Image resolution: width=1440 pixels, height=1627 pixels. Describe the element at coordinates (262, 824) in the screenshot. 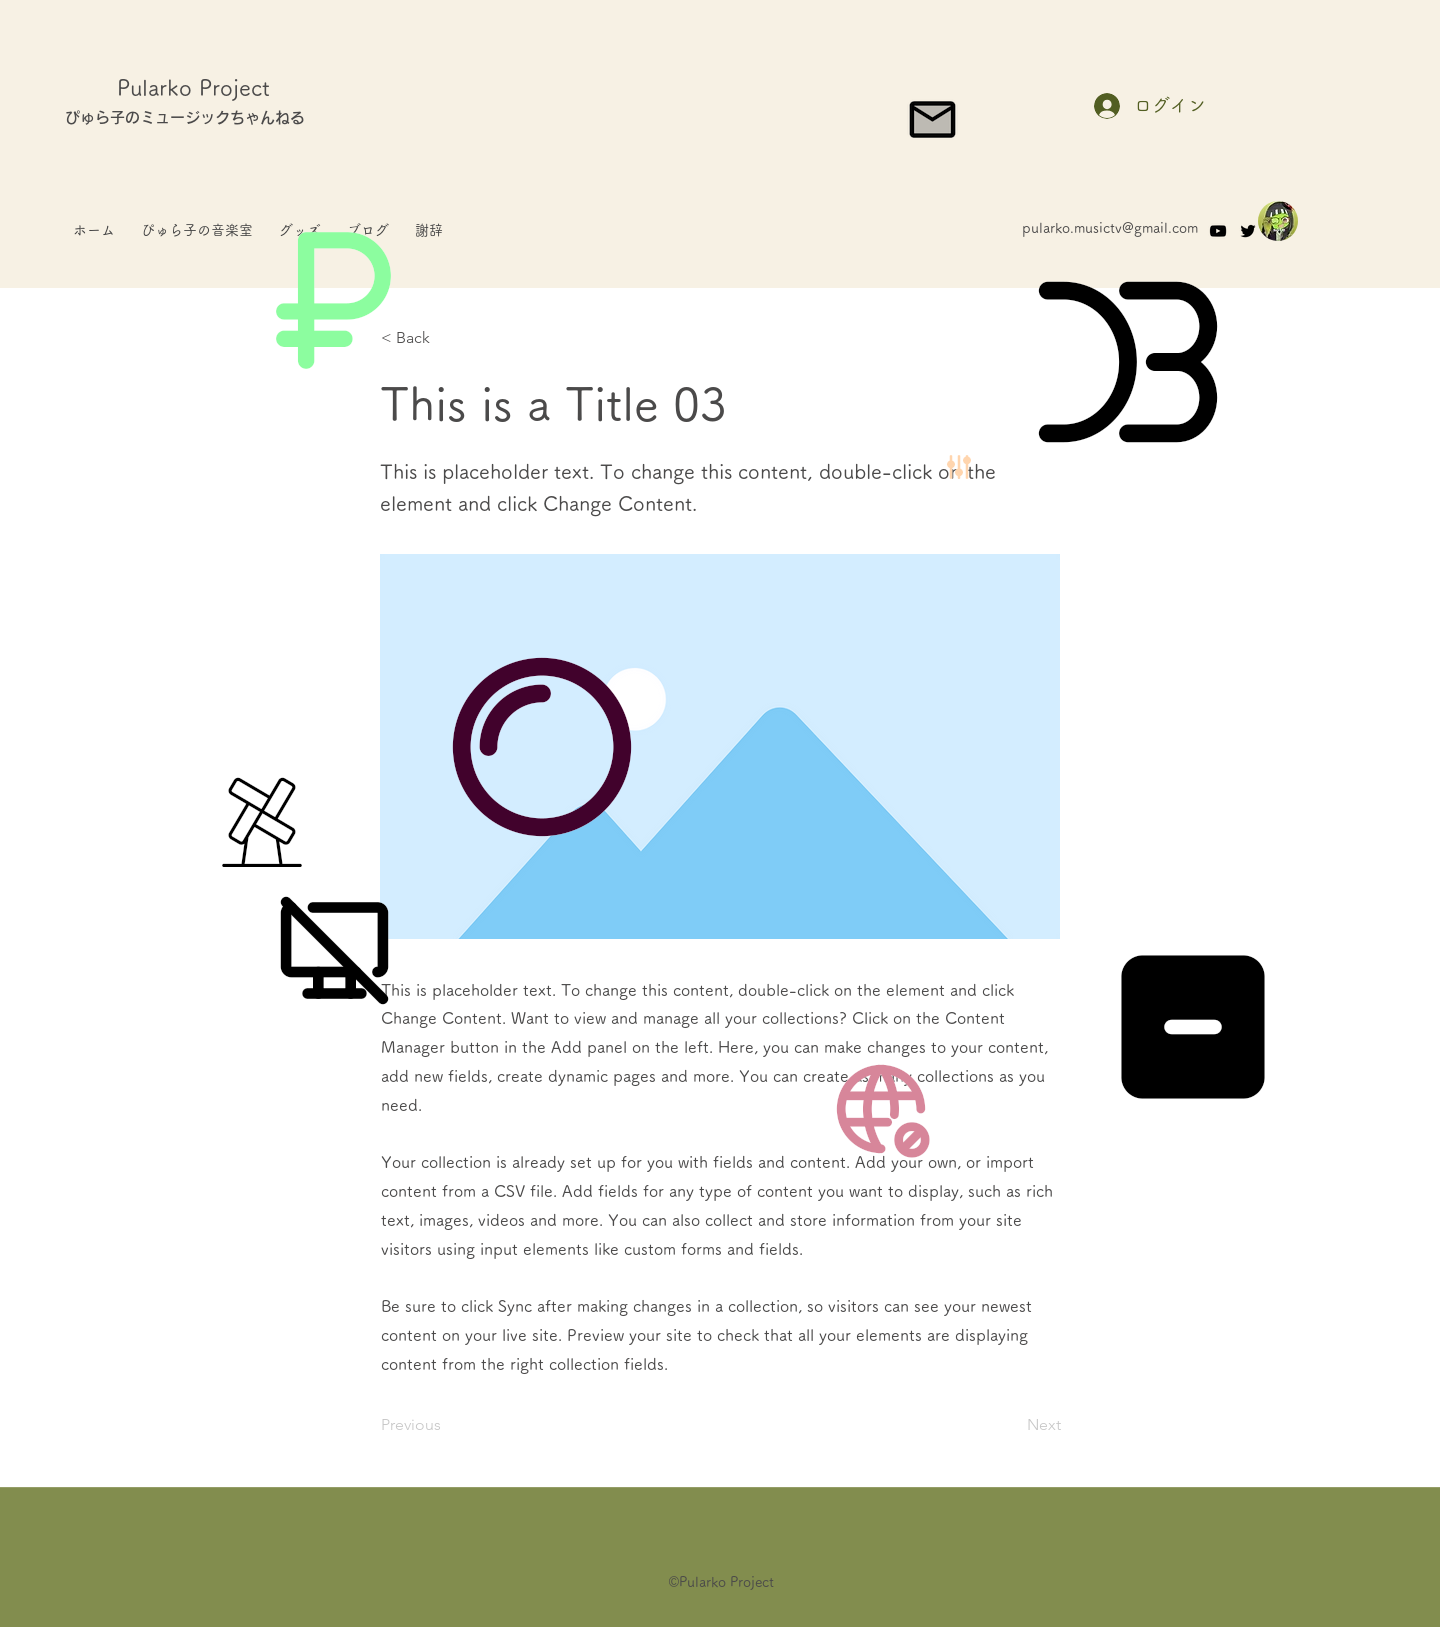

I see `access wind energy or renewable power settings` at that location.